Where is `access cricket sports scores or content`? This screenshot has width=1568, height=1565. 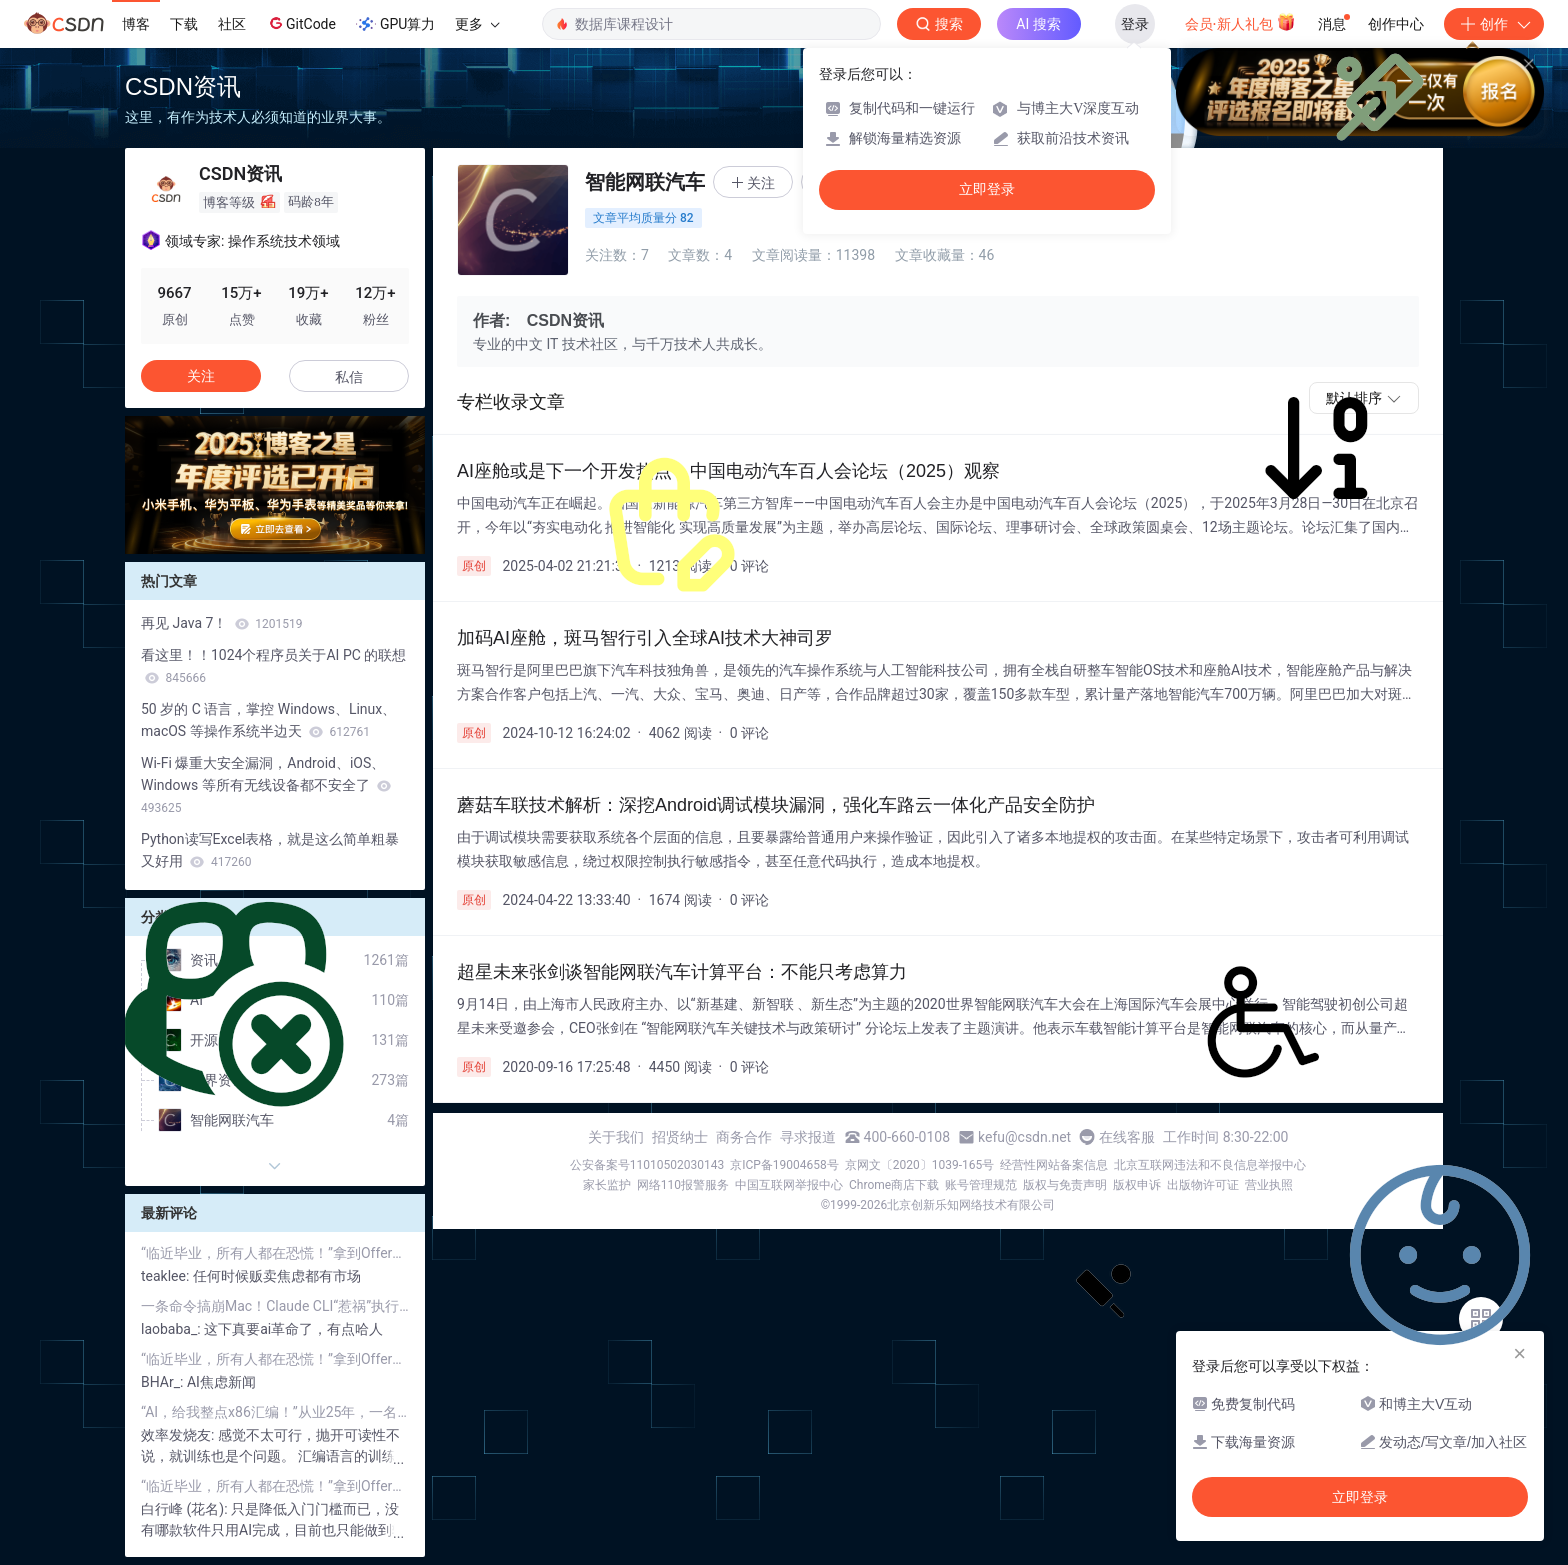 access cricket sports scores or content is located at coordinates (1375, 95).